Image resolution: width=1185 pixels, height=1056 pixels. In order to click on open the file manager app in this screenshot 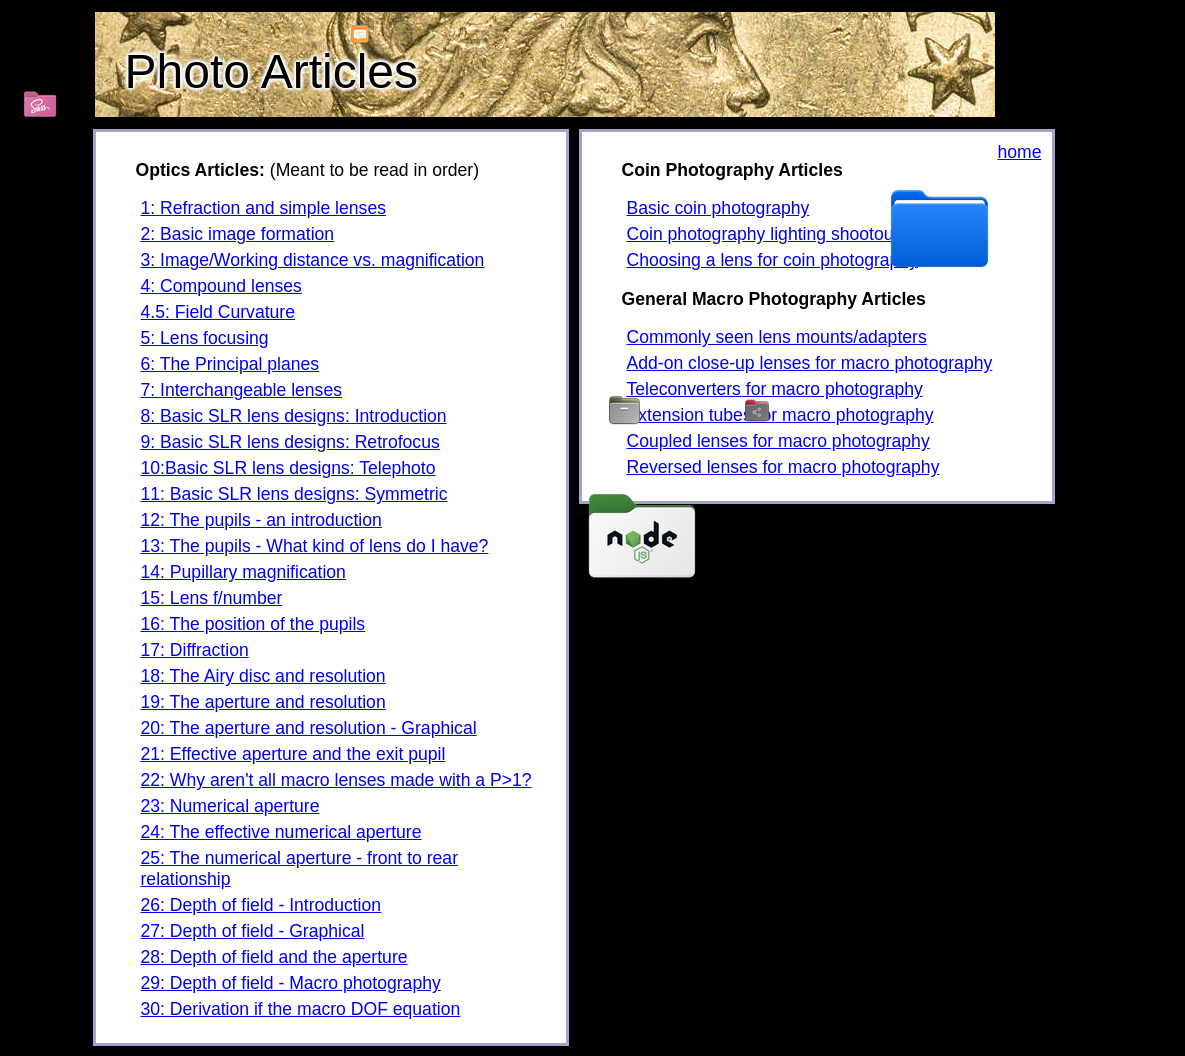, I will do `click(624, 409)`.